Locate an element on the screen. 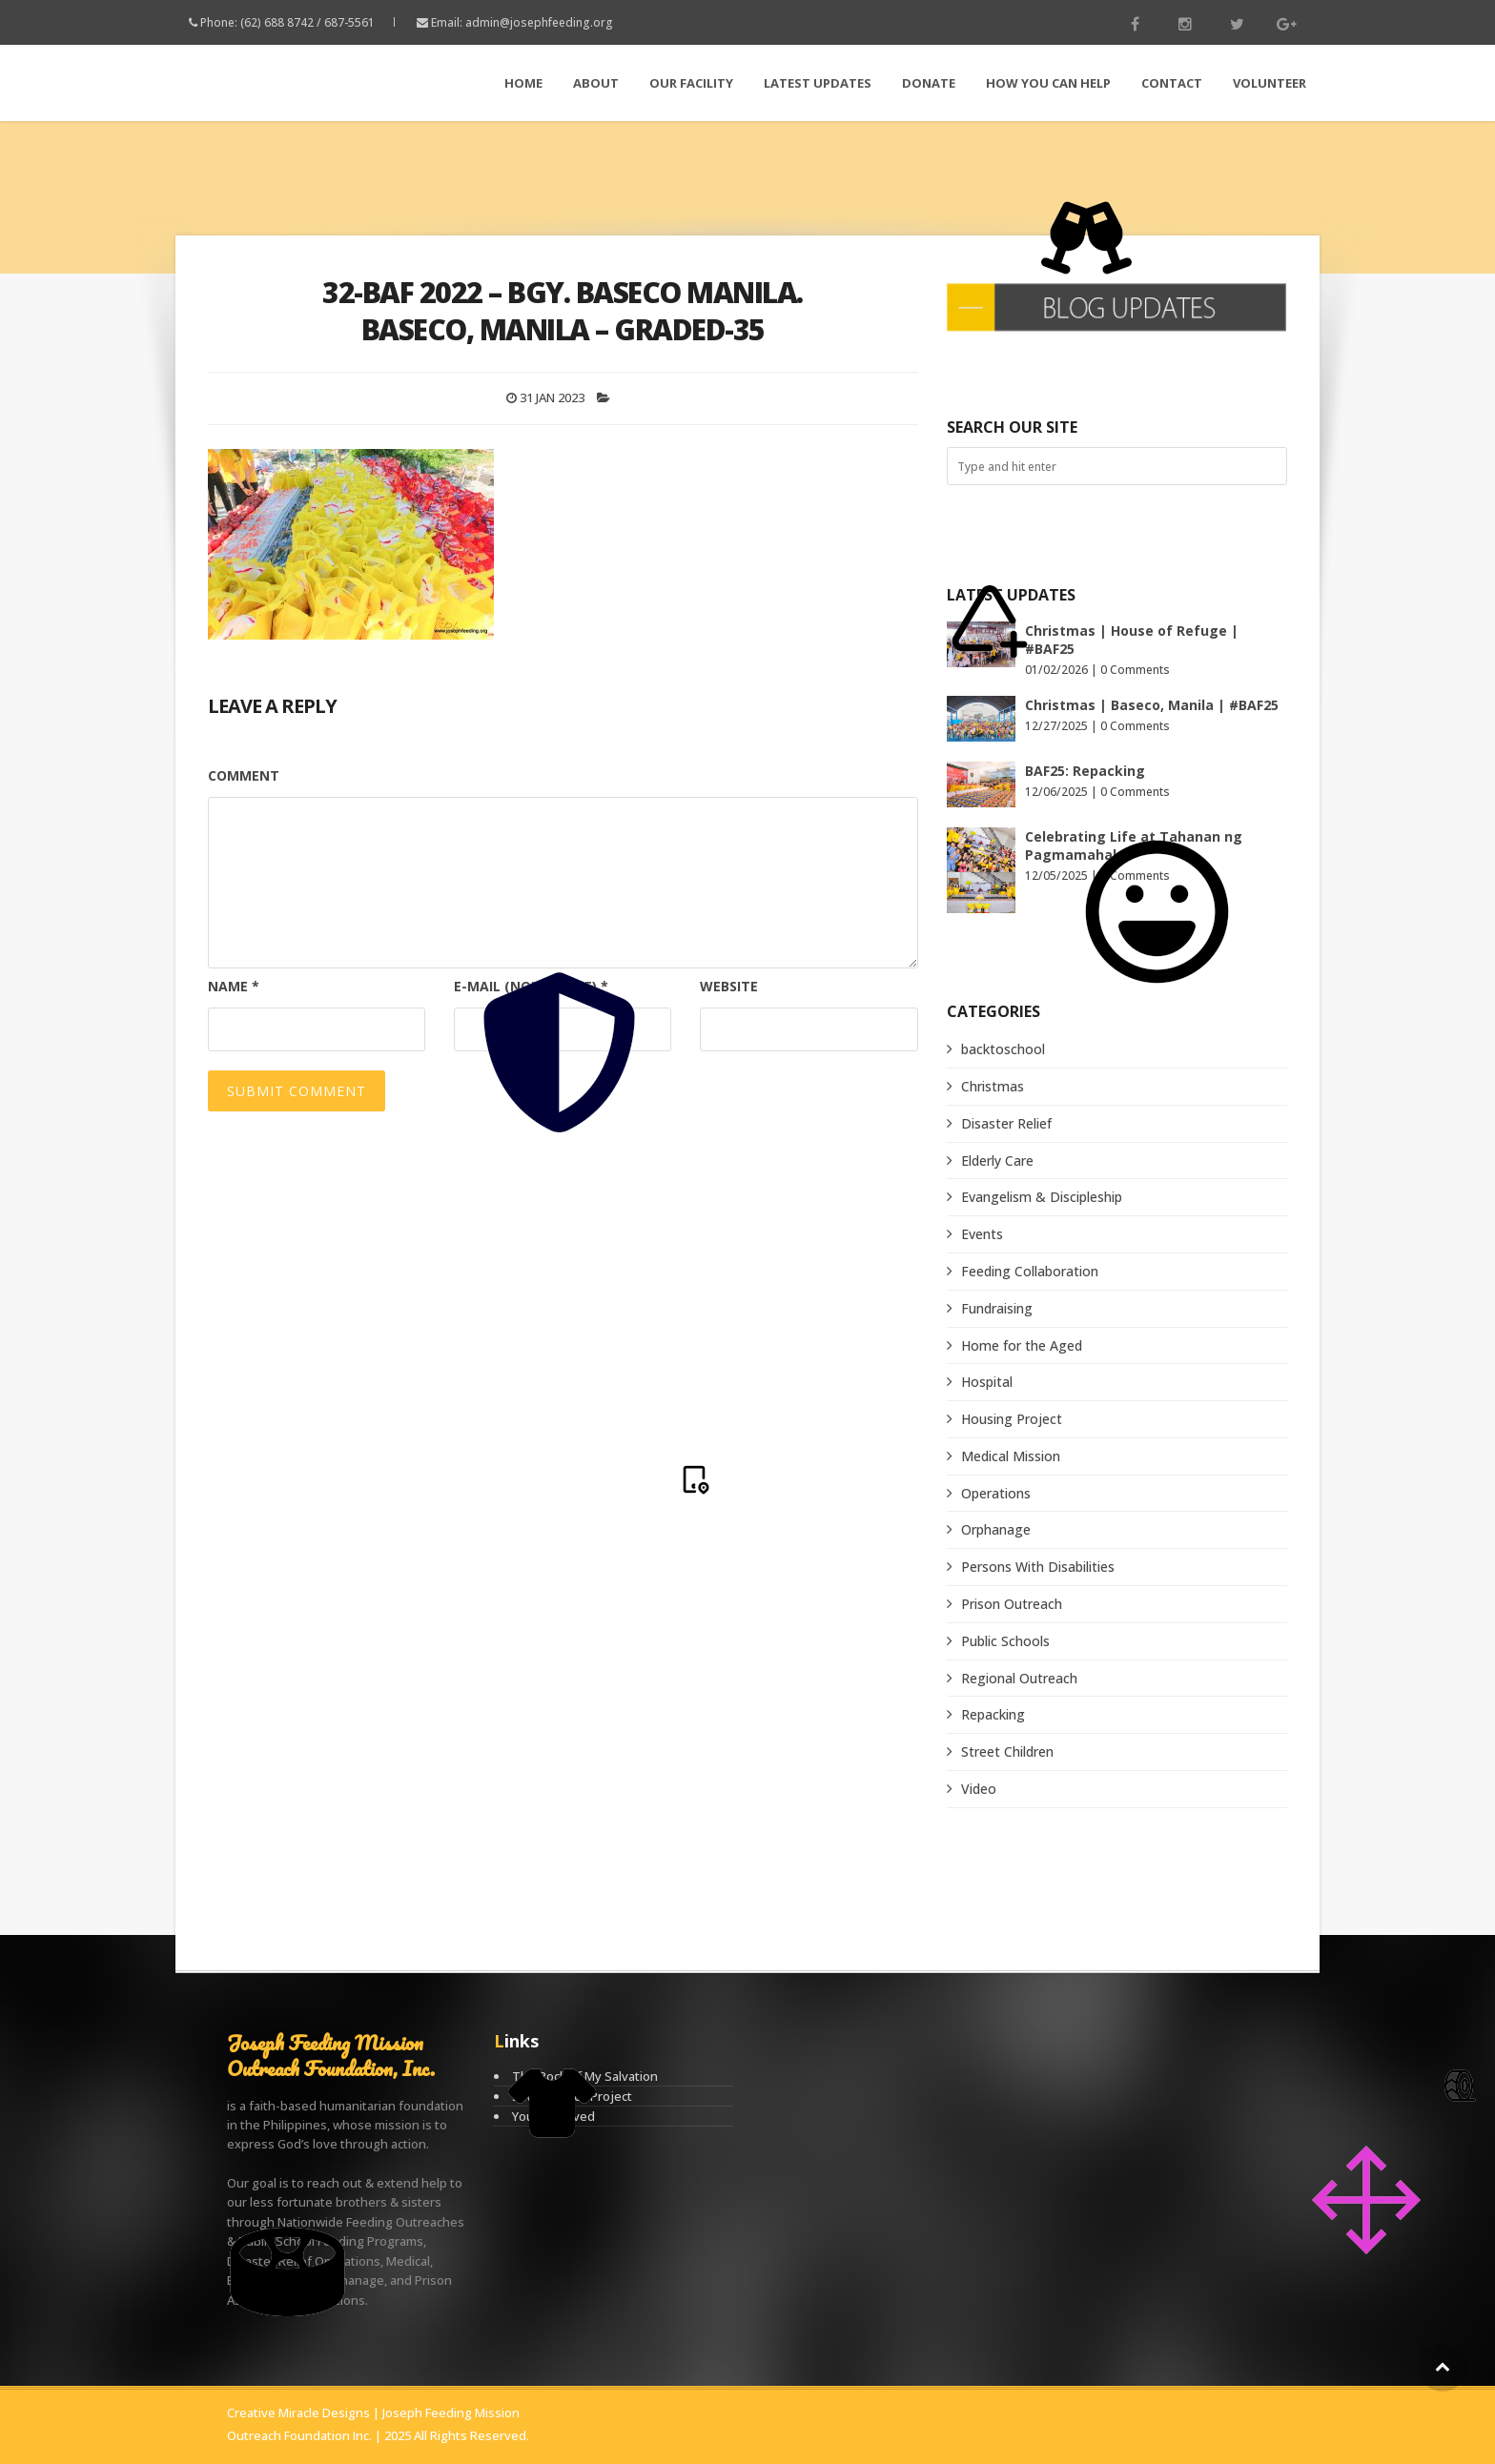 The image size is (1495, 2464). set tablet as pinned location device is located at coordinates (694, 1479).